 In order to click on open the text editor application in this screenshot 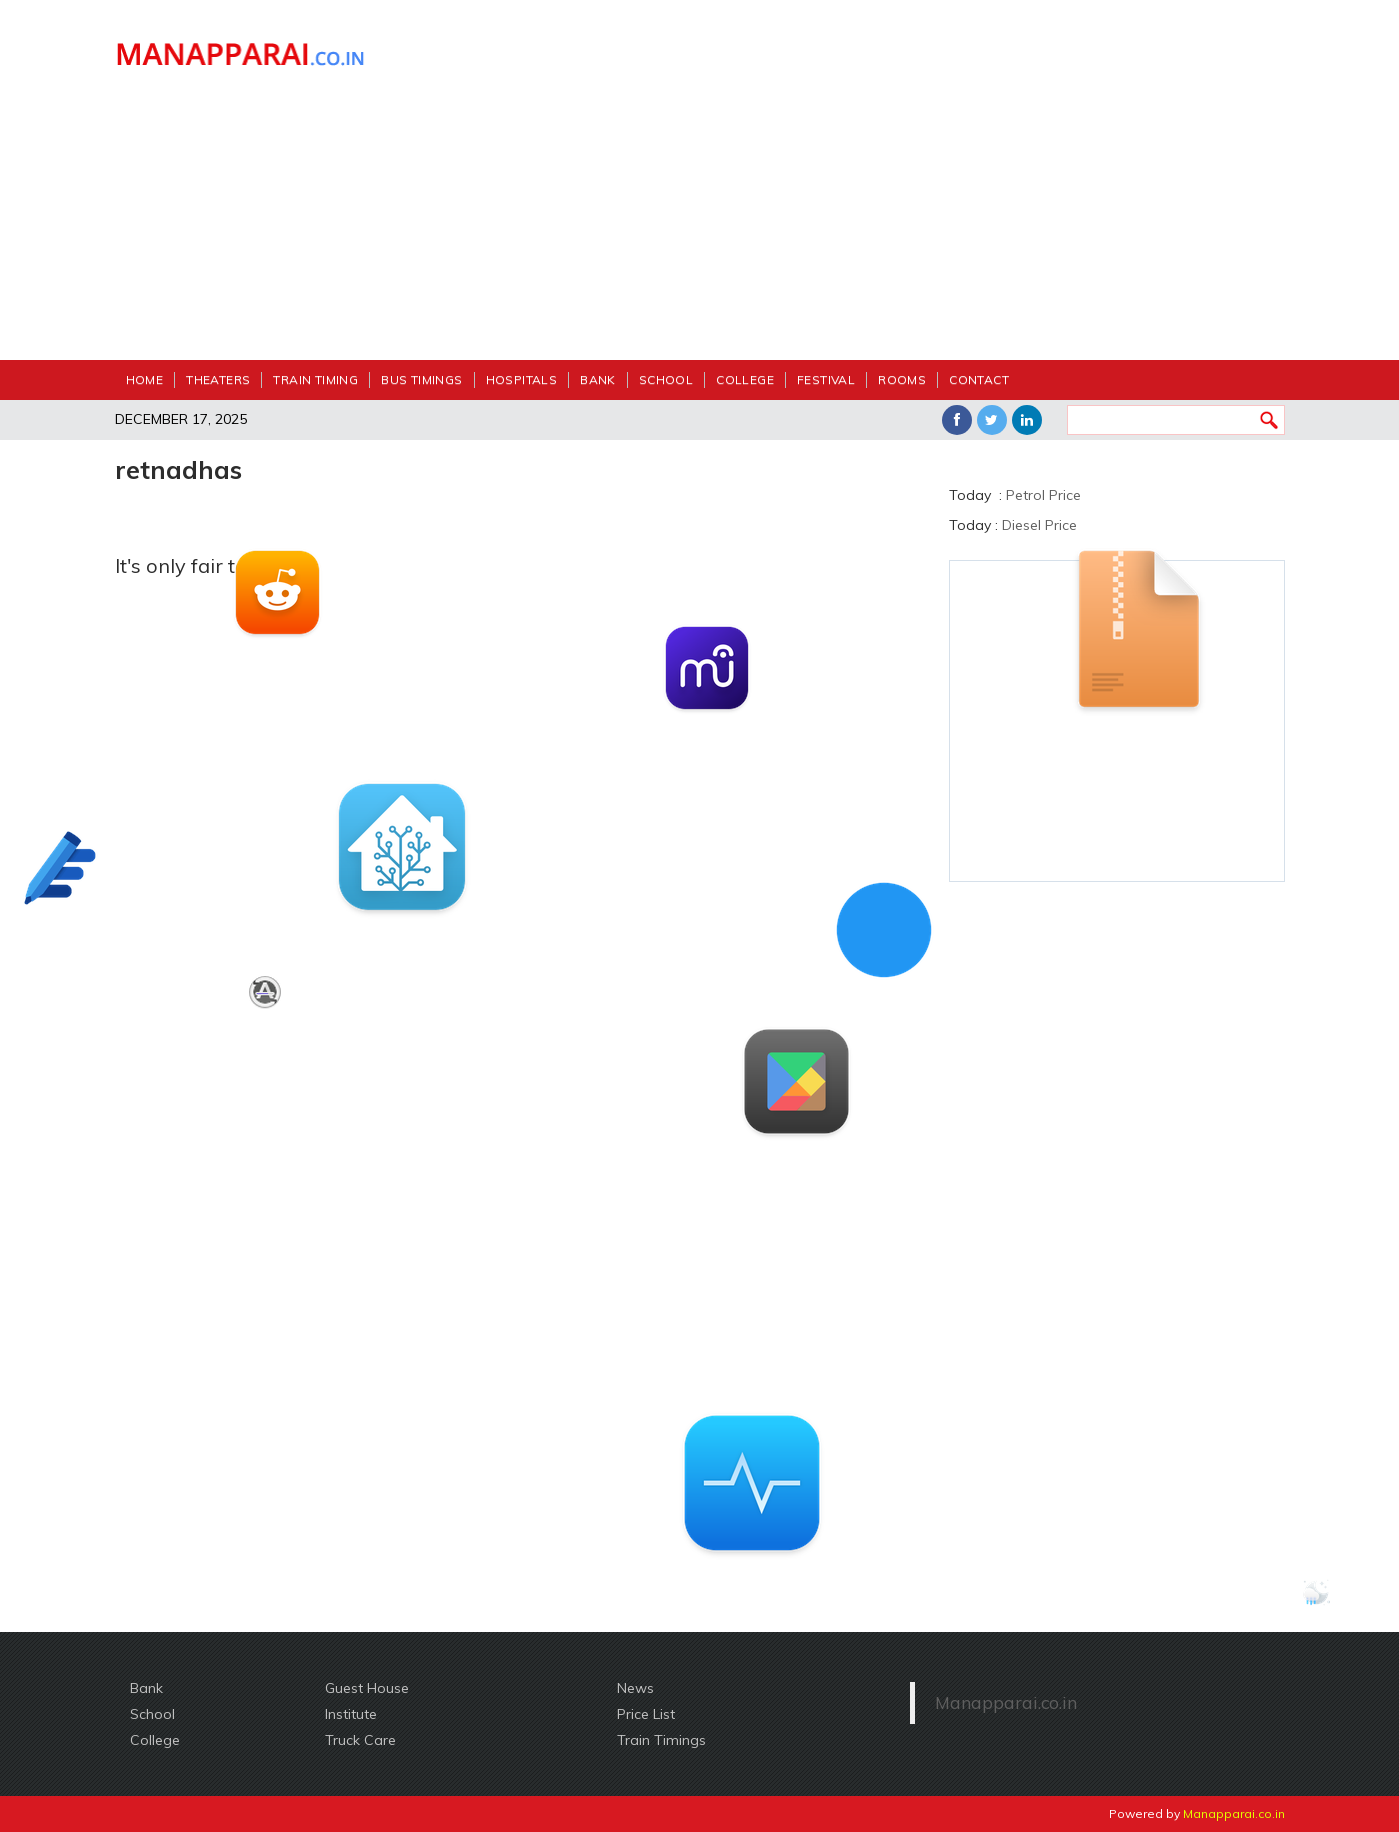, I will do `click(61, 868)`.